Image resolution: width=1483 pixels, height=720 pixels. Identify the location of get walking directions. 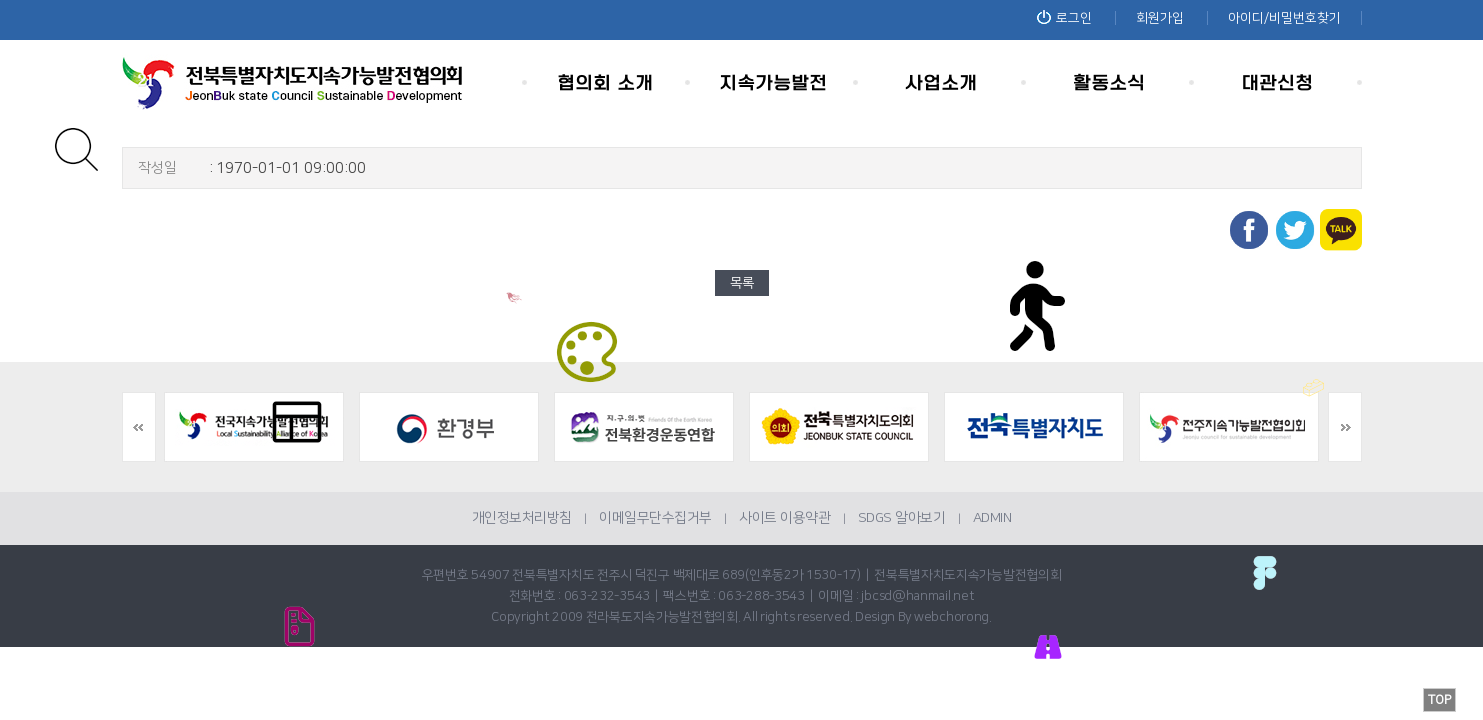
(1035, 306).